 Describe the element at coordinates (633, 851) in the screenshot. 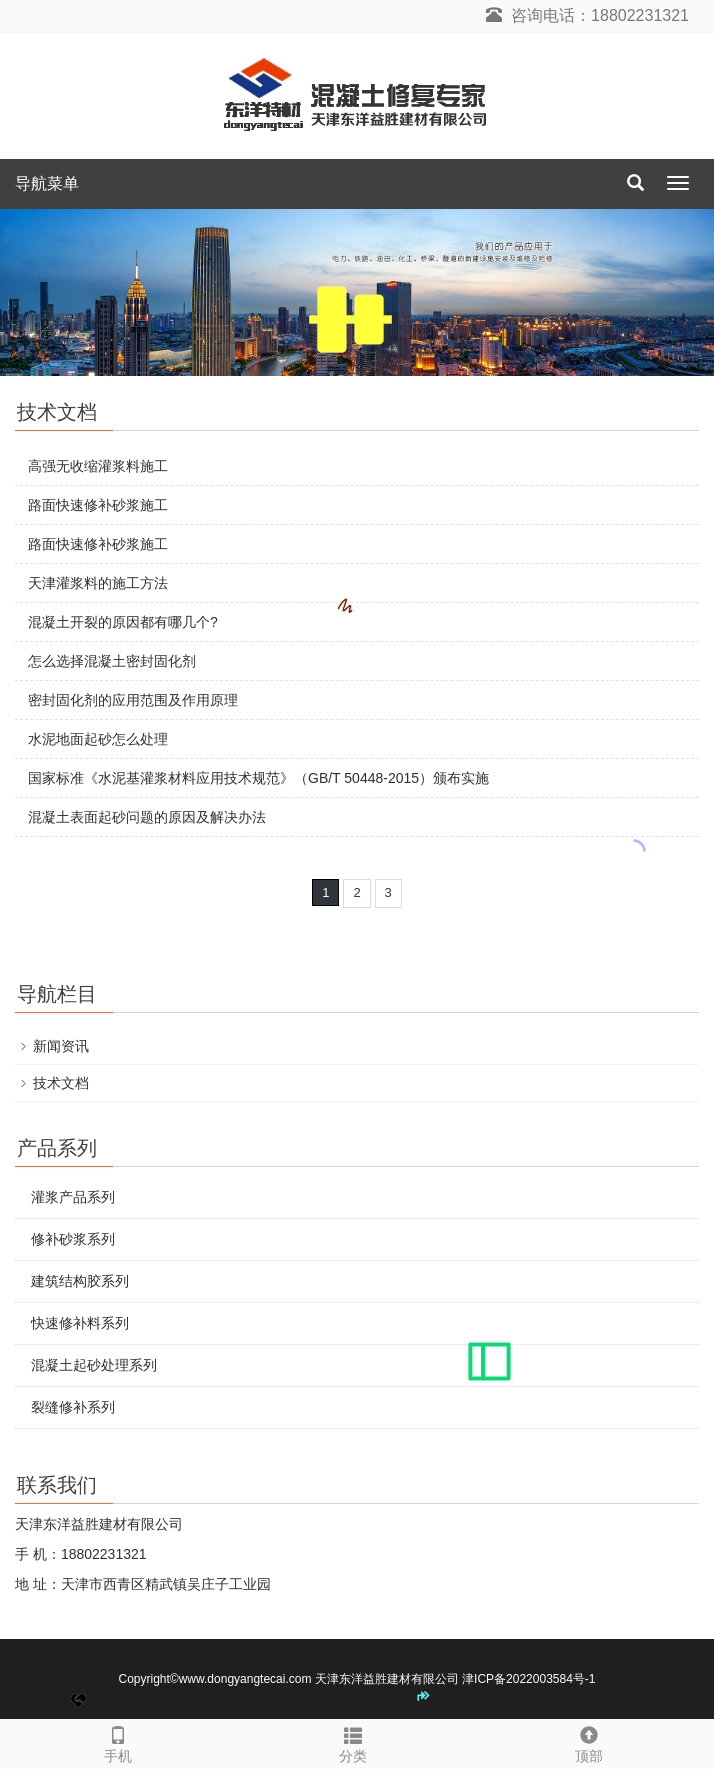

I see `indicates content is loading` at that location.